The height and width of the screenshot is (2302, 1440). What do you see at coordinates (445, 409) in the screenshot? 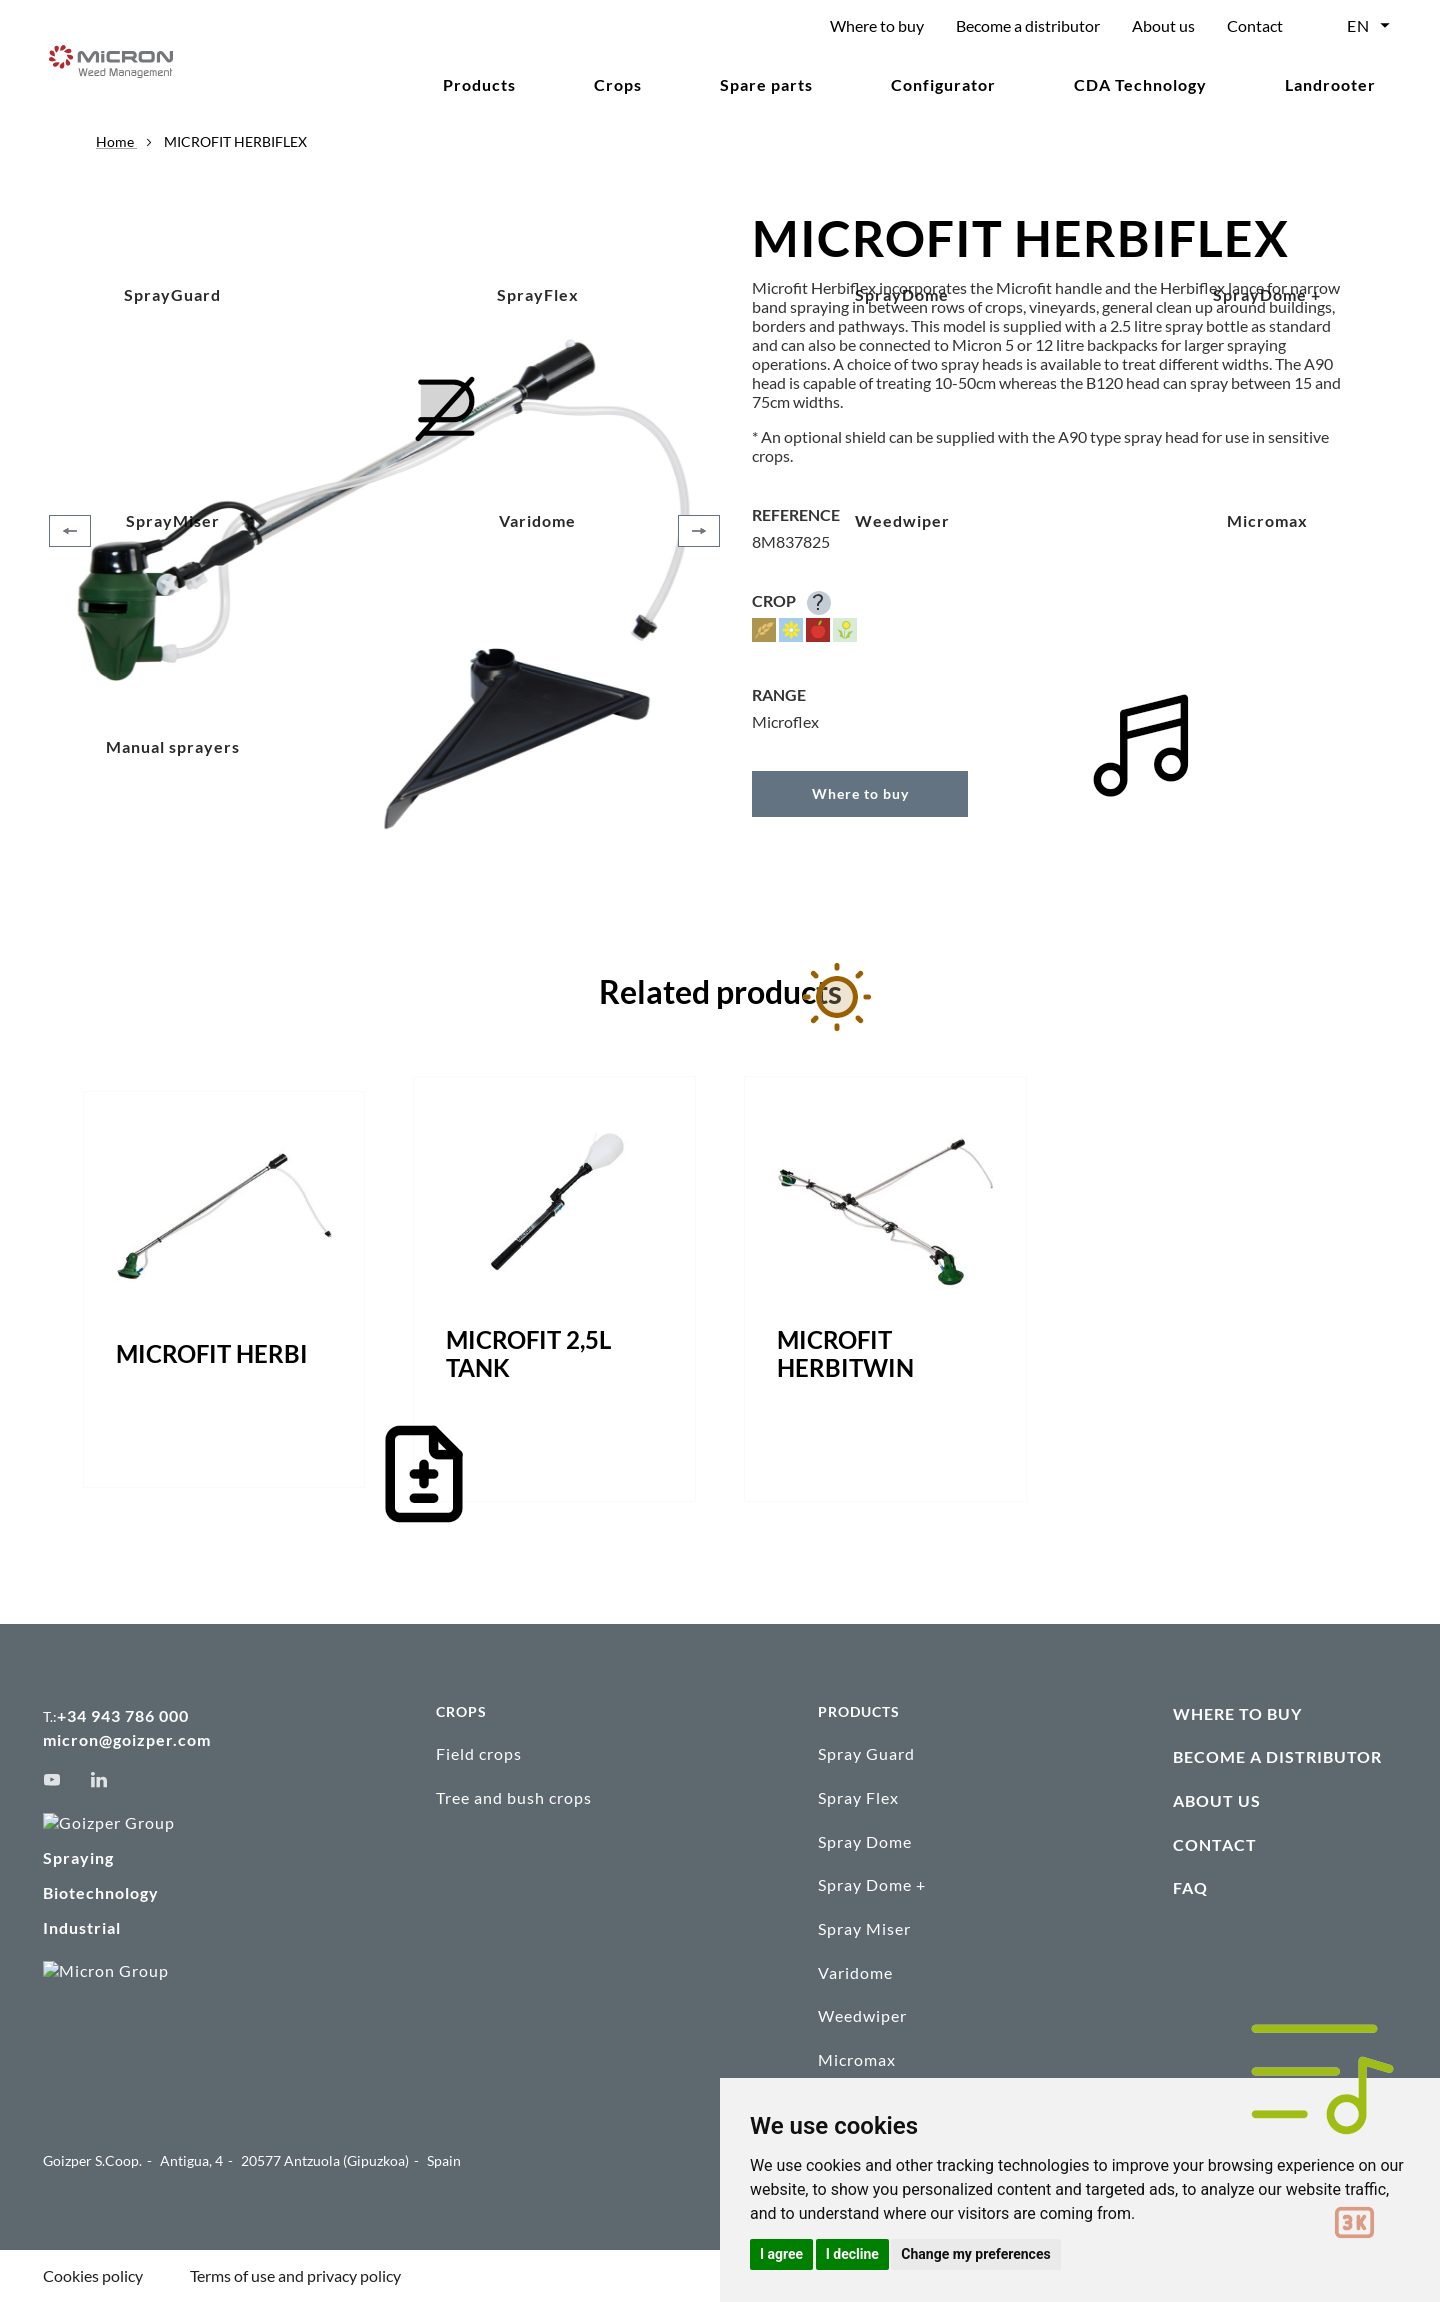
I see `indicates set is not a superset of another in mathematical notation` at bounding box center [445, 409].